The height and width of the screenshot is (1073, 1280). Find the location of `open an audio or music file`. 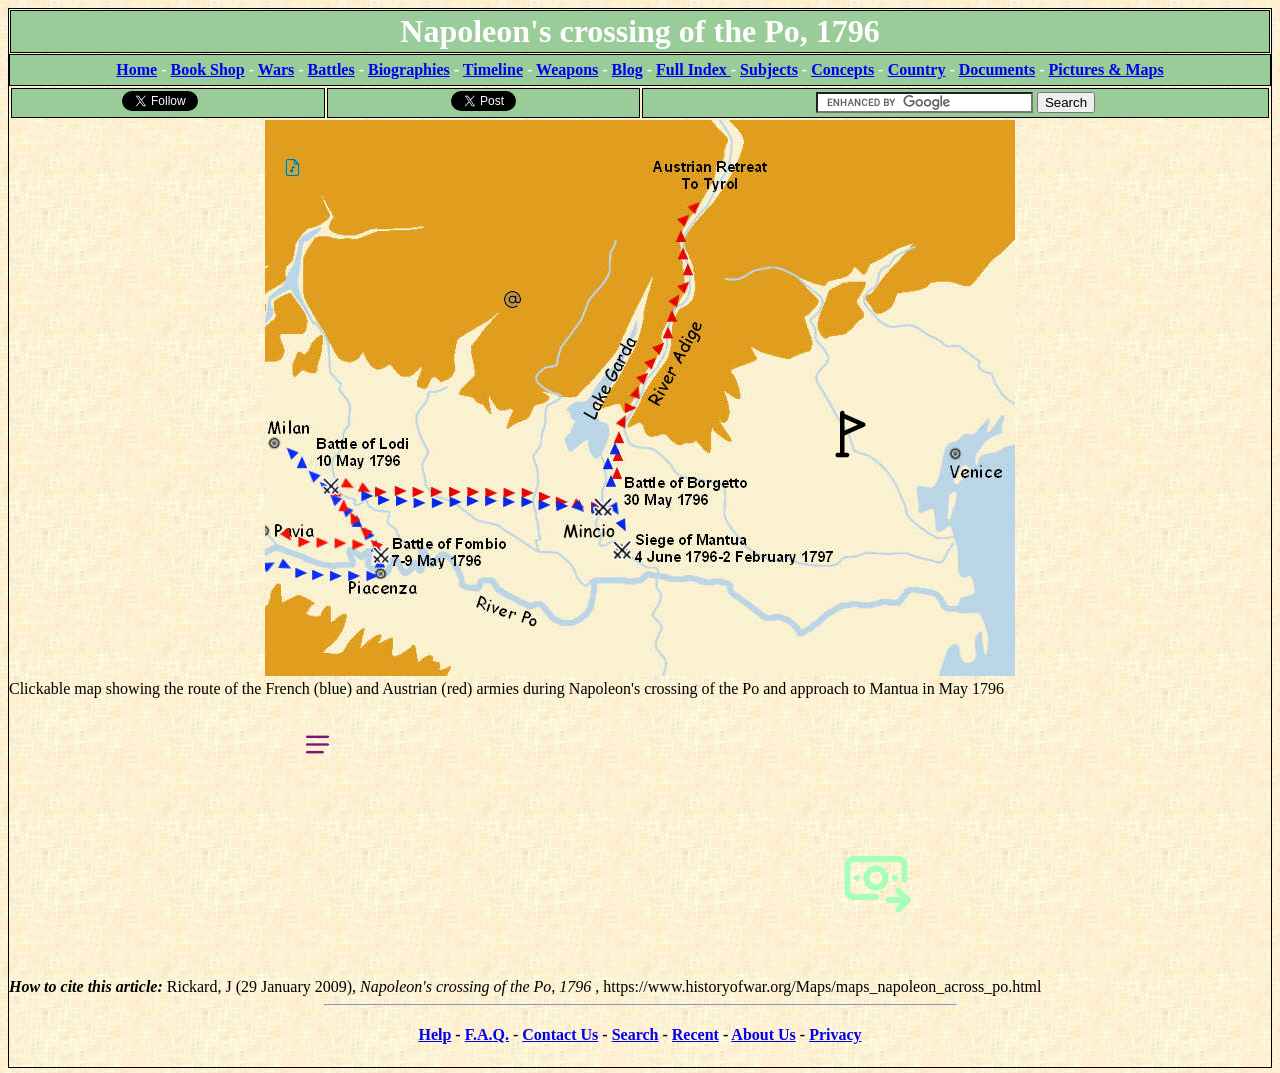

open an audio or music file is located at coordinates (292, 167).